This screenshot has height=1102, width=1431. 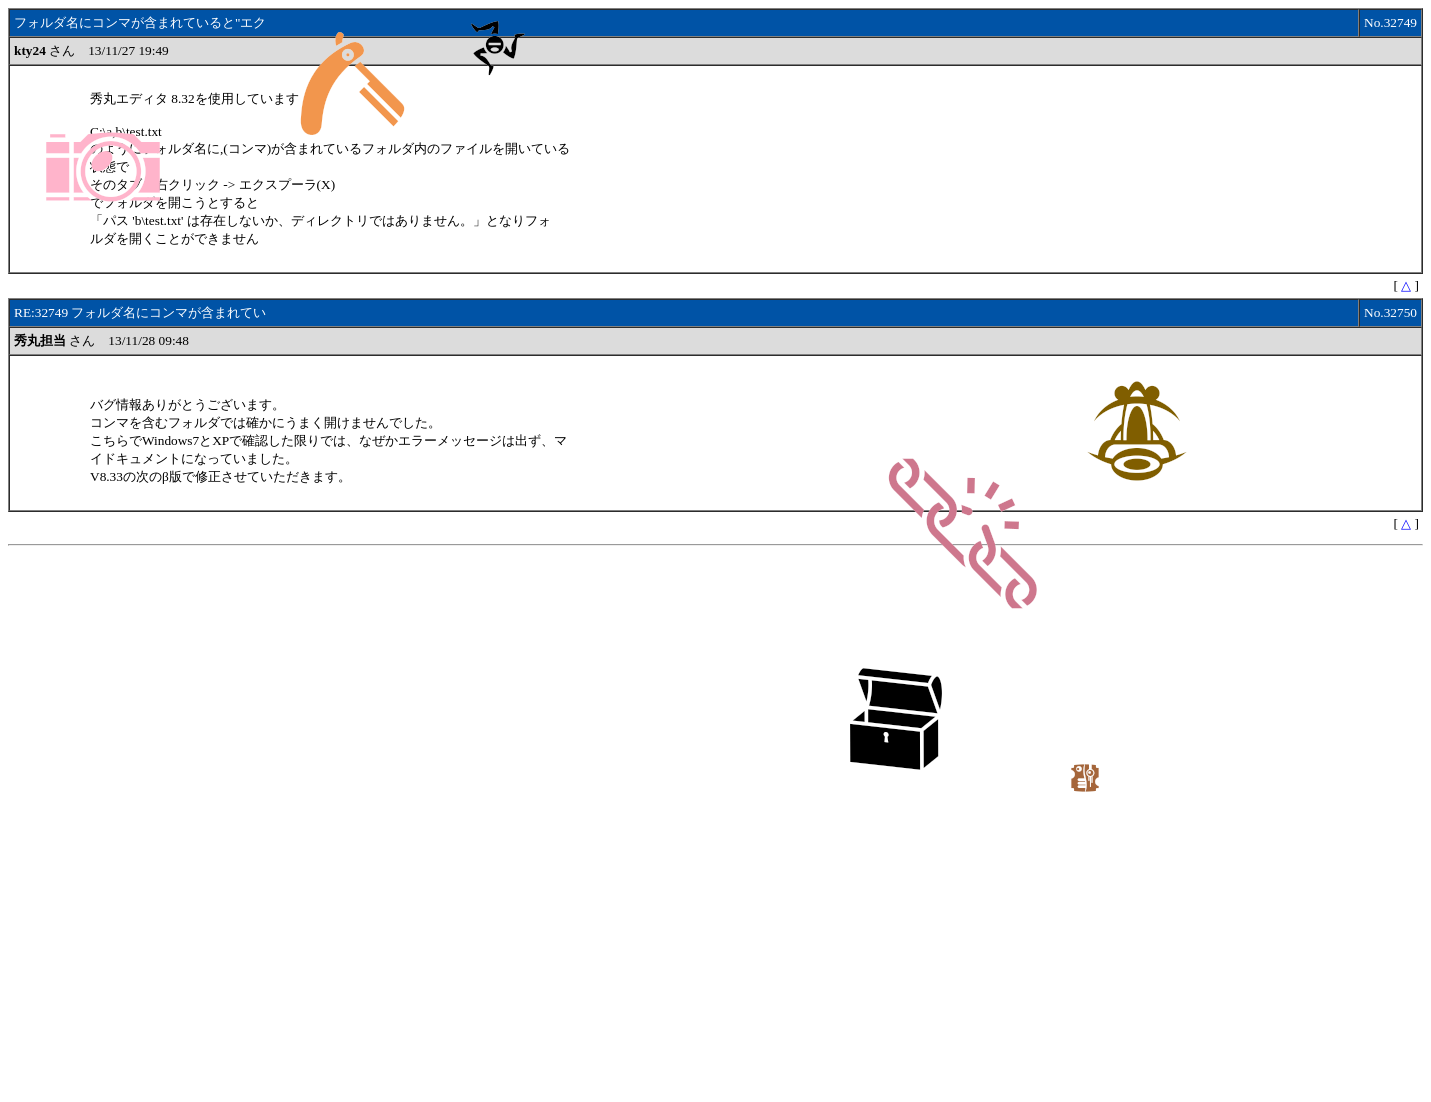 I want to click on open treasure chest to collect rewards, so click(x=896, y=719).